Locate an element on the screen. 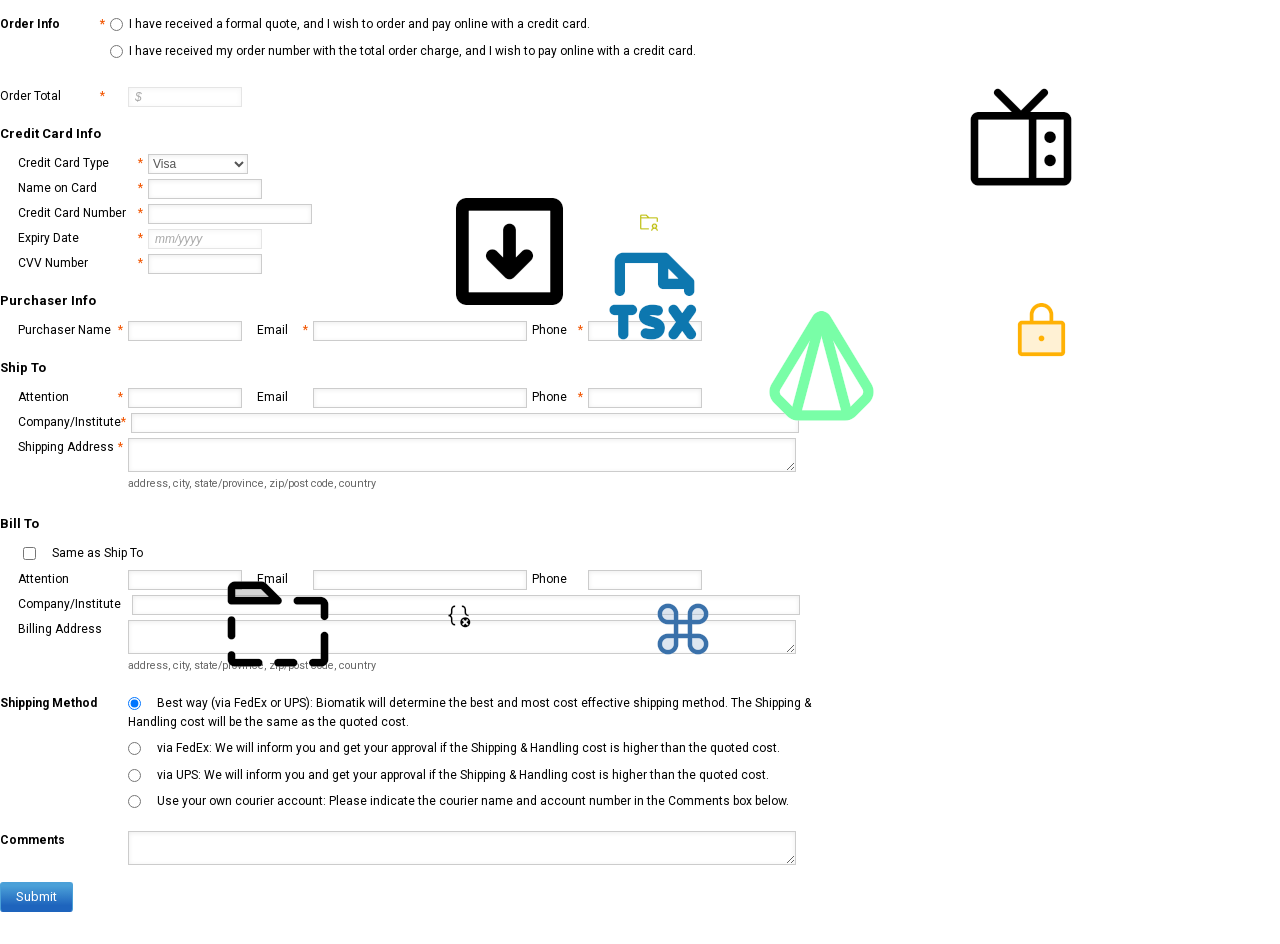 The height and width of the screenshot is (944, 1280). access TV or video streaming content is located at coordinates (1021, 143).